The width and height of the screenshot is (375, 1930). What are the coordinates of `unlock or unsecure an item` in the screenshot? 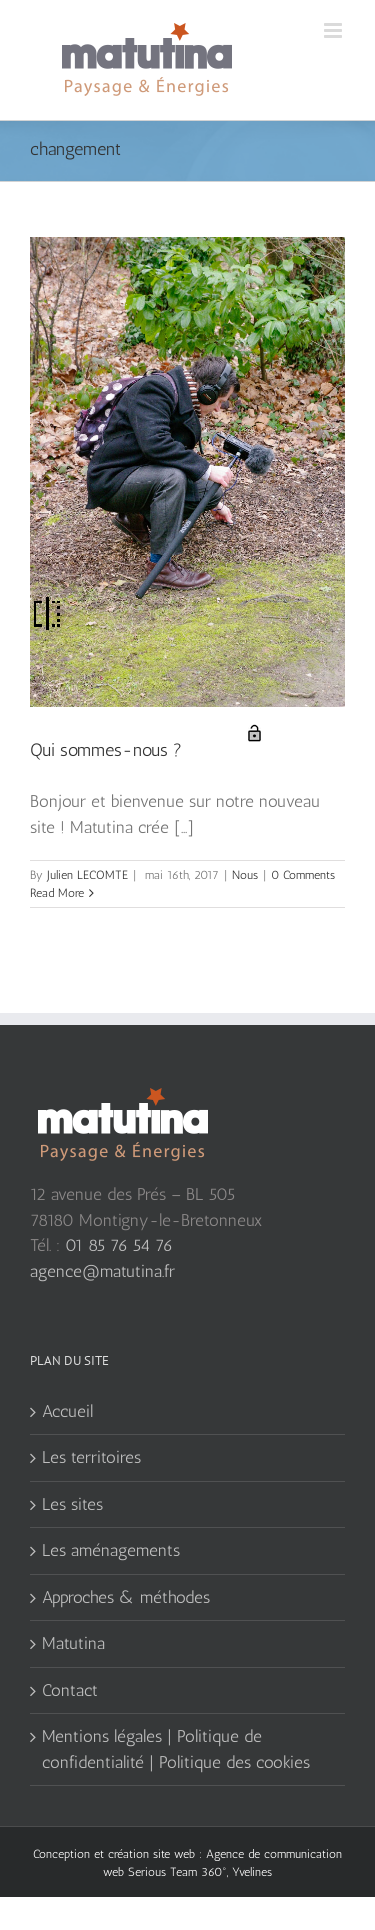 It's located at (254, 733).